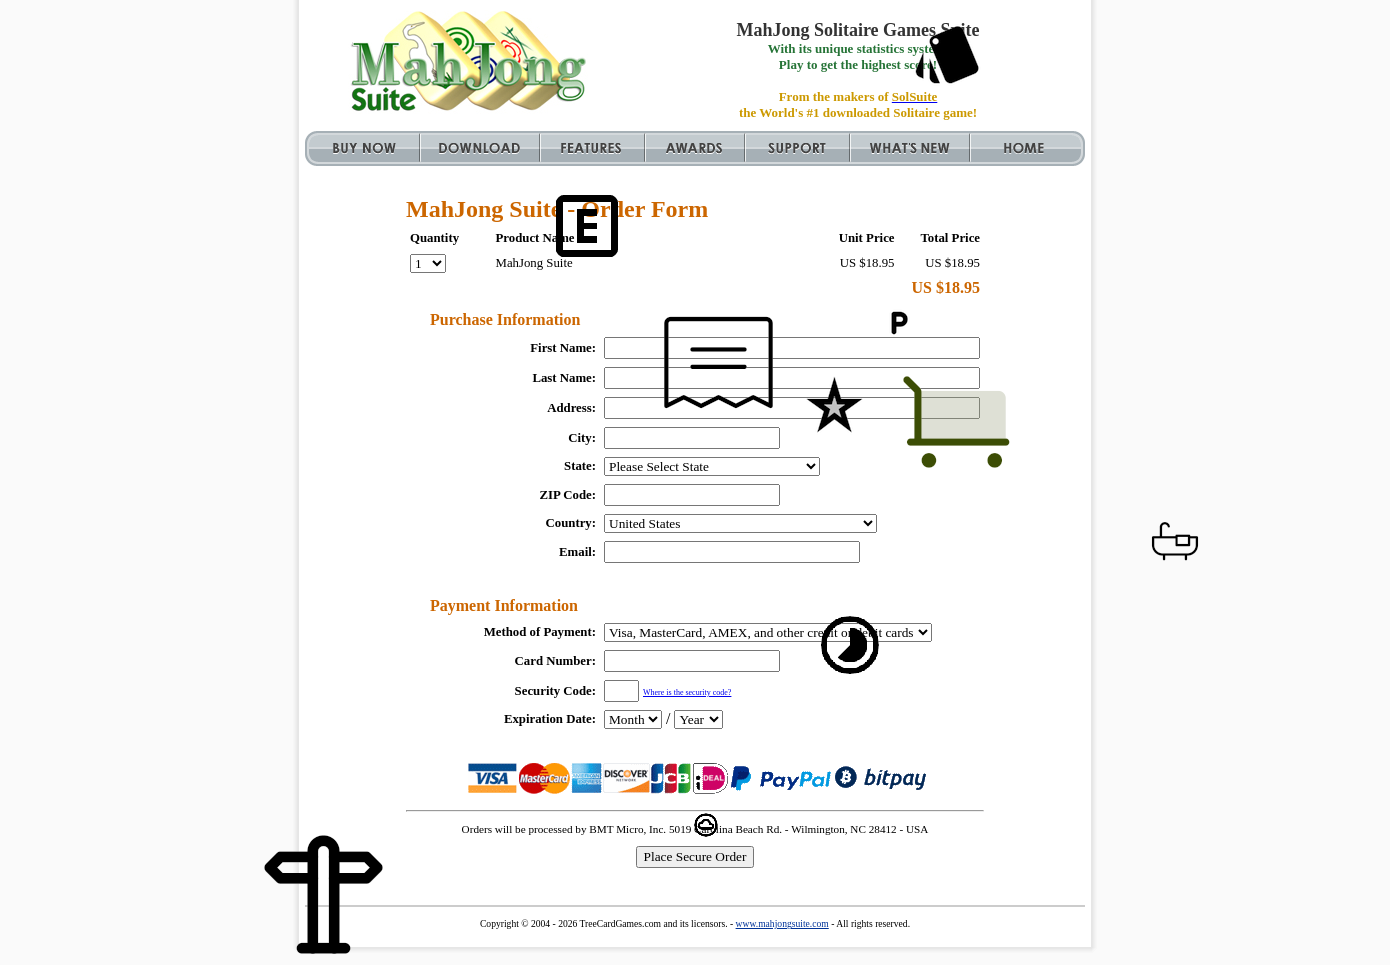 This screenshot has width=1390, height=965. What do you see at coordinates (718, 362) in the screenshot?
I see `view purchase receipt or transaction history` at bounding box center [718, 362].